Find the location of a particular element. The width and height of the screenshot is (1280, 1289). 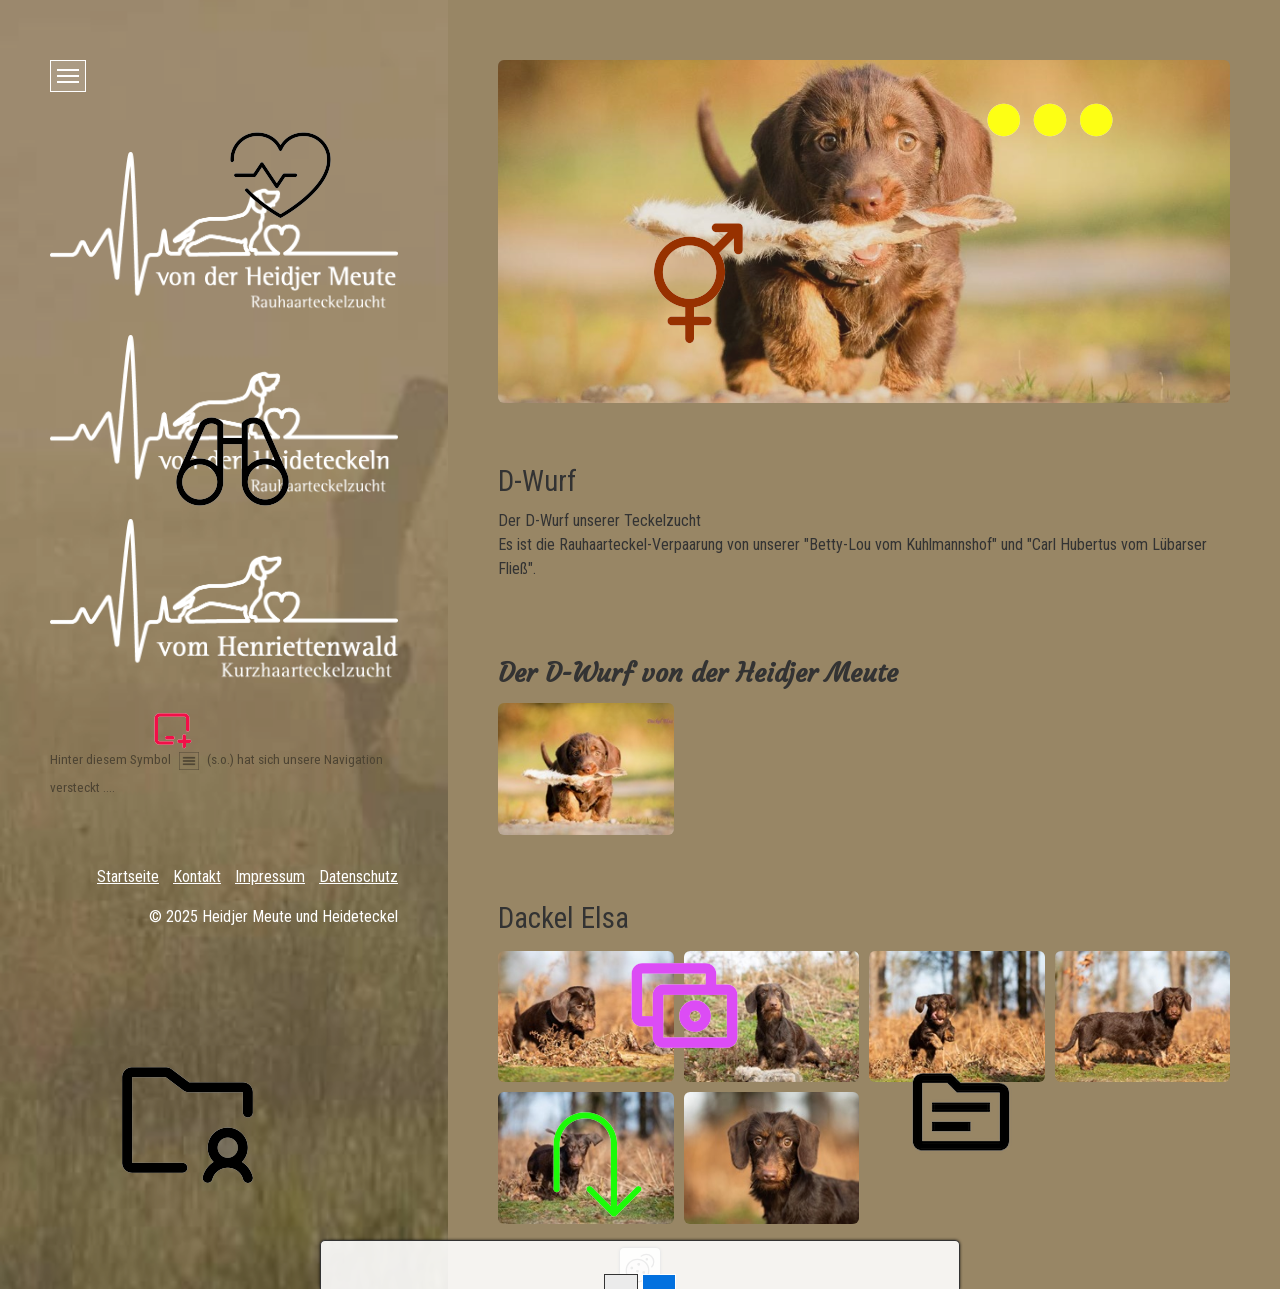

open more options menu is located at coordinates (1050, 120).